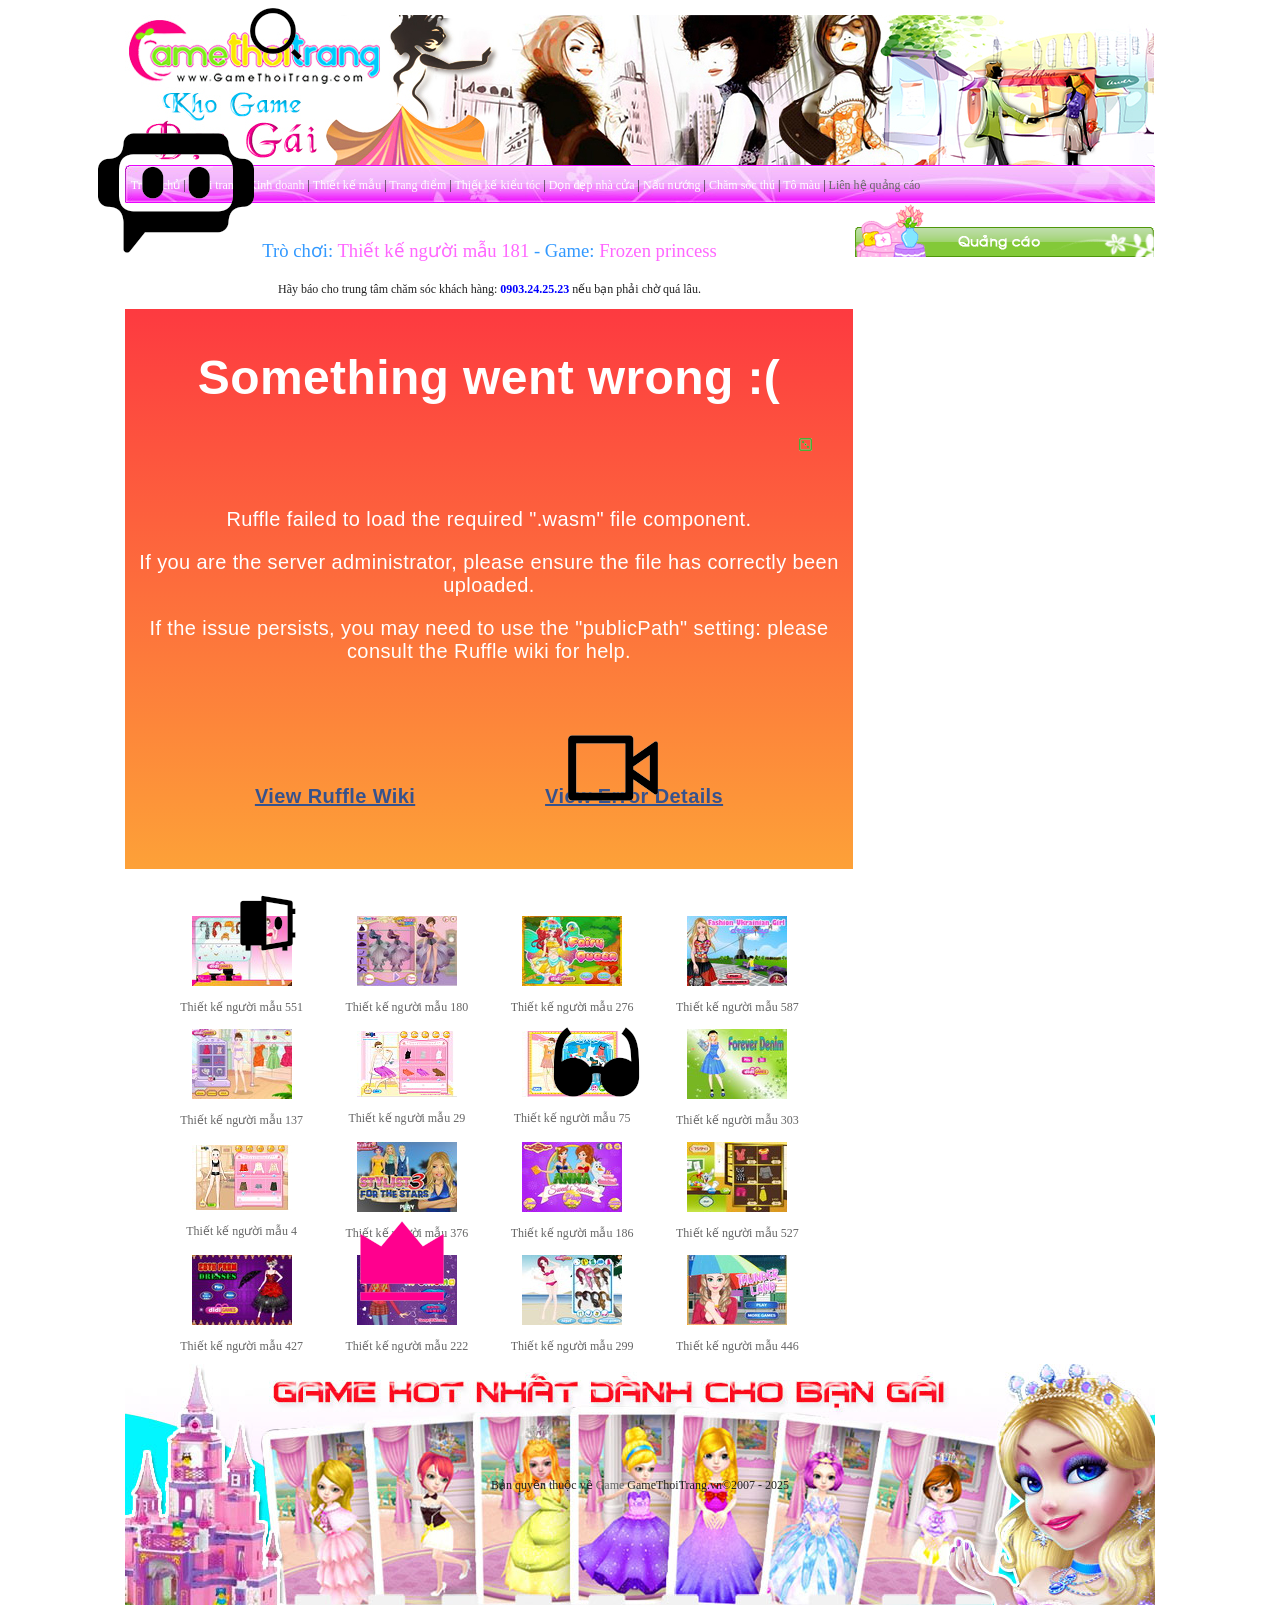  What do you see at coordinates (176, 193) in the screenshot?
I see `open the Poe AI chat app` at bounding box center [176, 193].